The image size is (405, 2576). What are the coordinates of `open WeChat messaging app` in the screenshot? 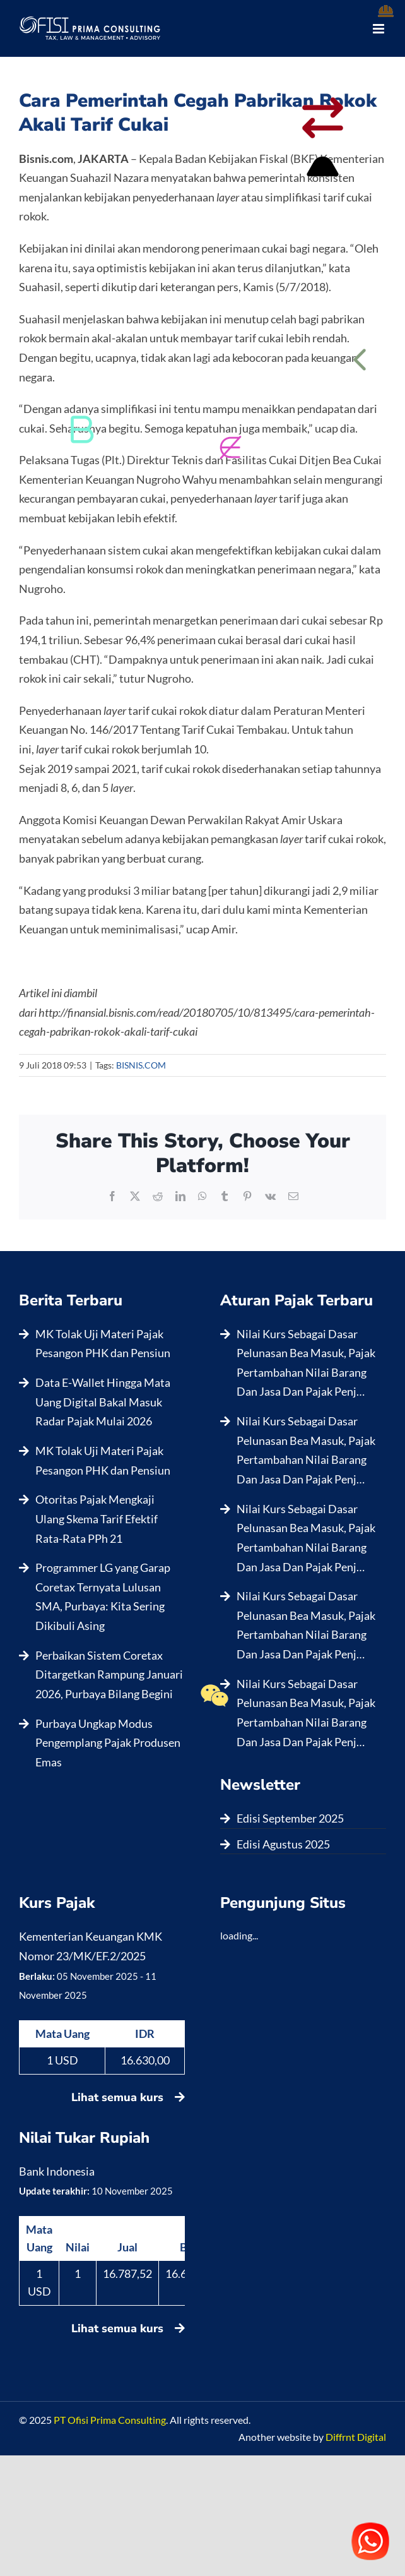 It's located at (214, 1696).